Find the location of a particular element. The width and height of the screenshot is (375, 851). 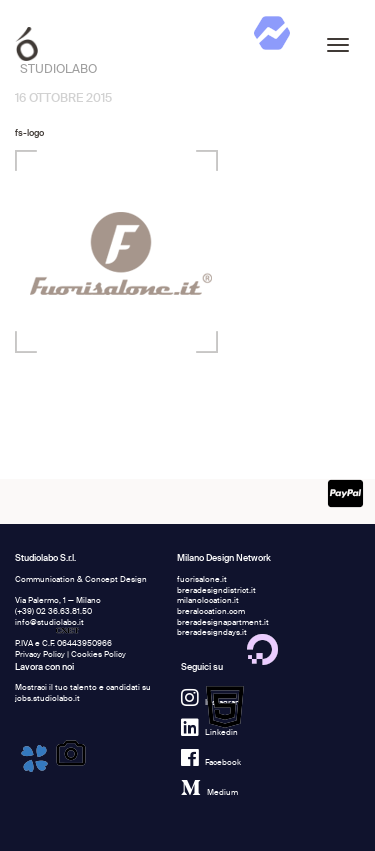

pay with PayPal is located at coordinates (345, 493).